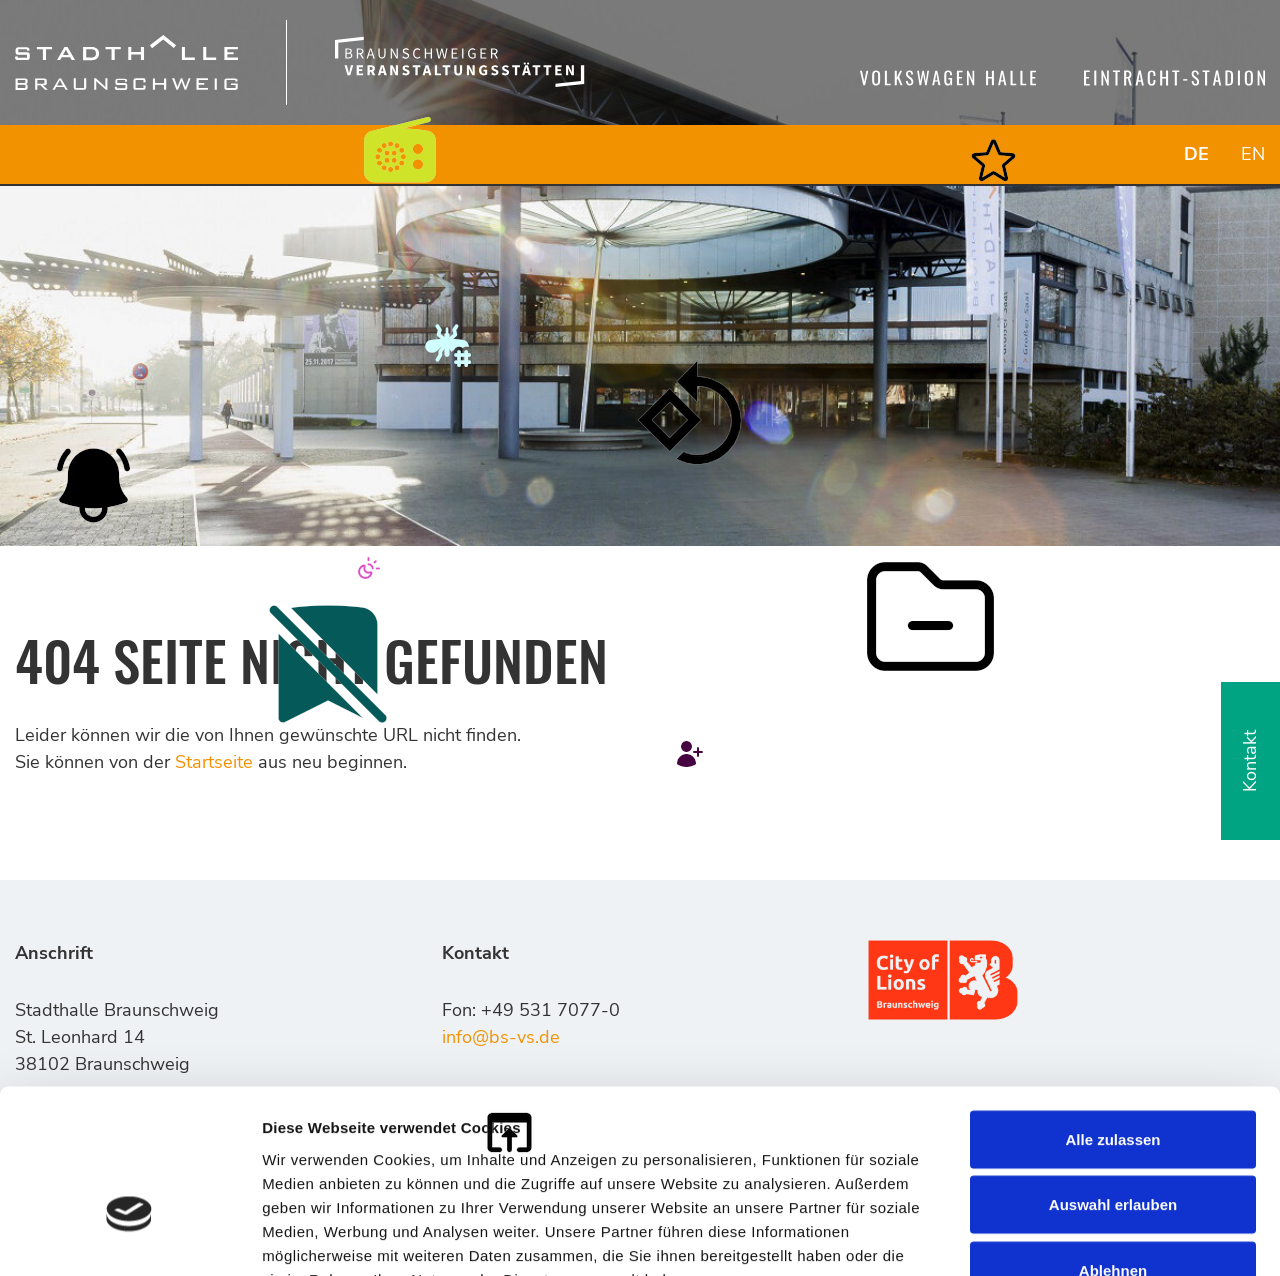  What do you see at coordinates (400, 149) in the screenshot?
I see `open radio or audio streaming` at bounding box center [400, 149].